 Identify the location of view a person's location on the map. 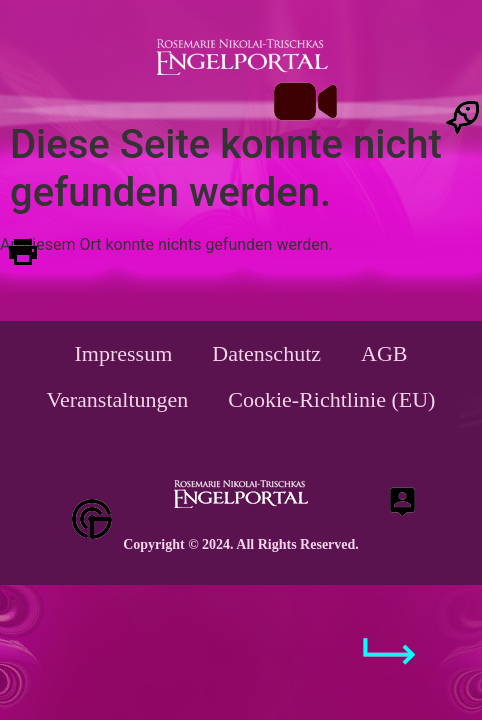
(402, 501).